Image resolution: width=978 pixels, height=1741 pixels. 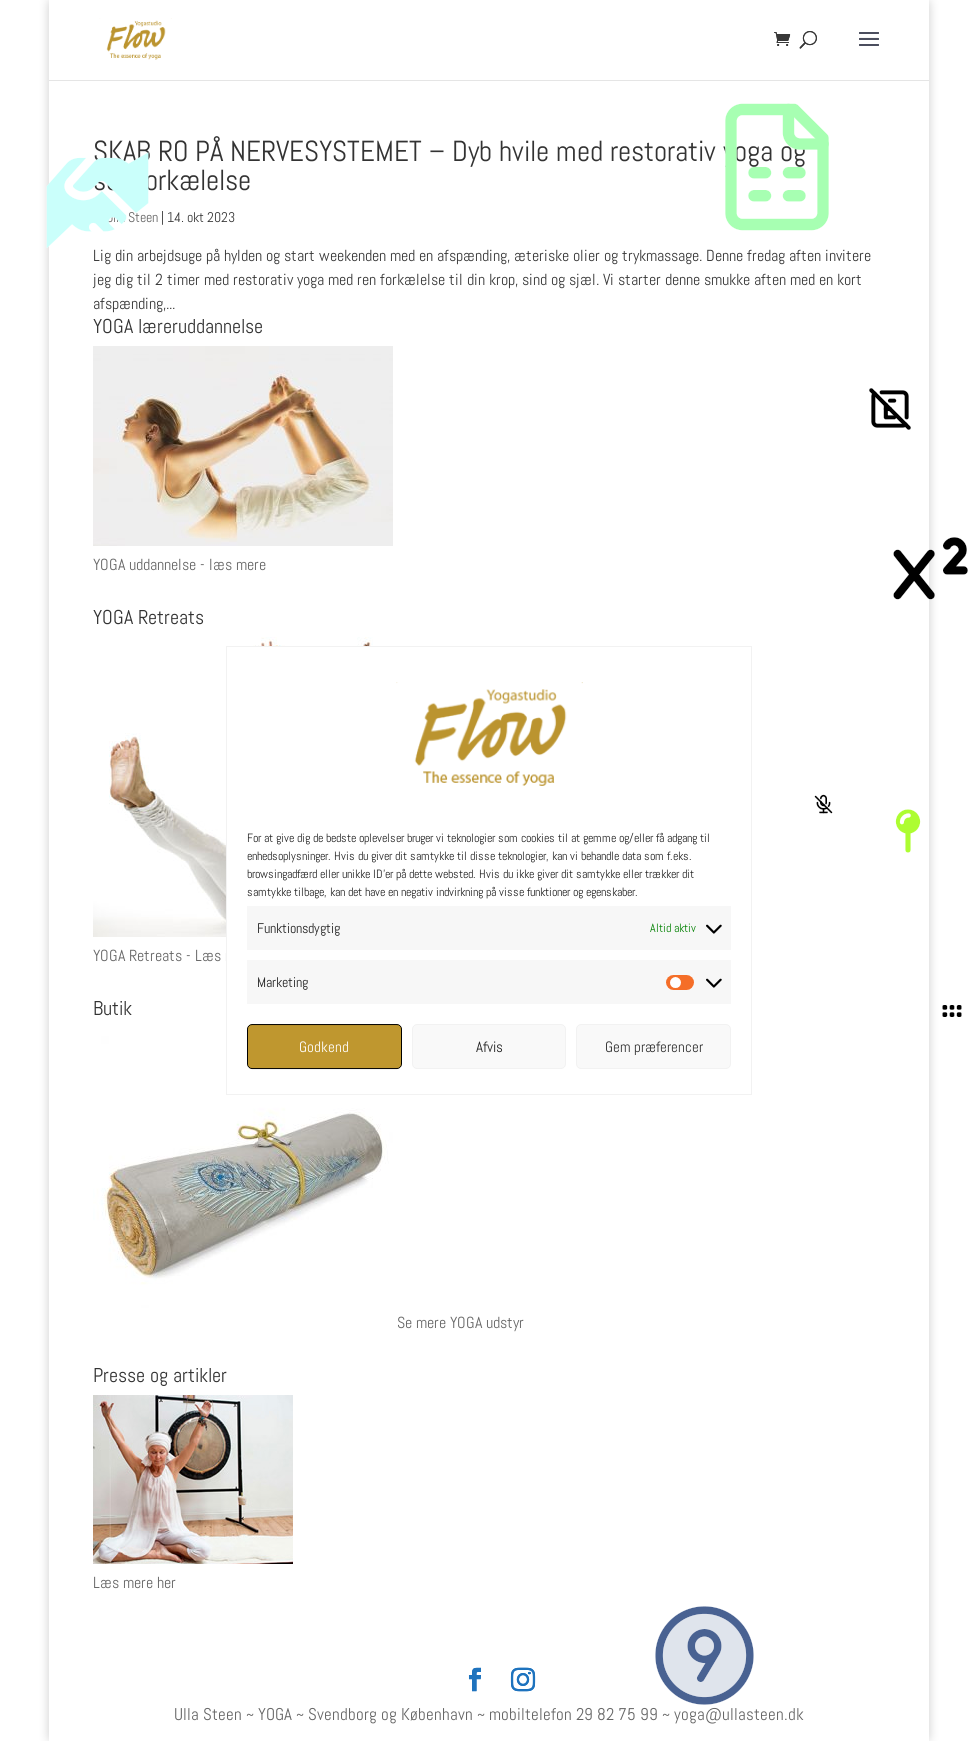 What do you see at coordinates (704, 1655) in the screenshot?
I see `indicates step 9 in a multi-step process` at bounding box center [704, 1655].